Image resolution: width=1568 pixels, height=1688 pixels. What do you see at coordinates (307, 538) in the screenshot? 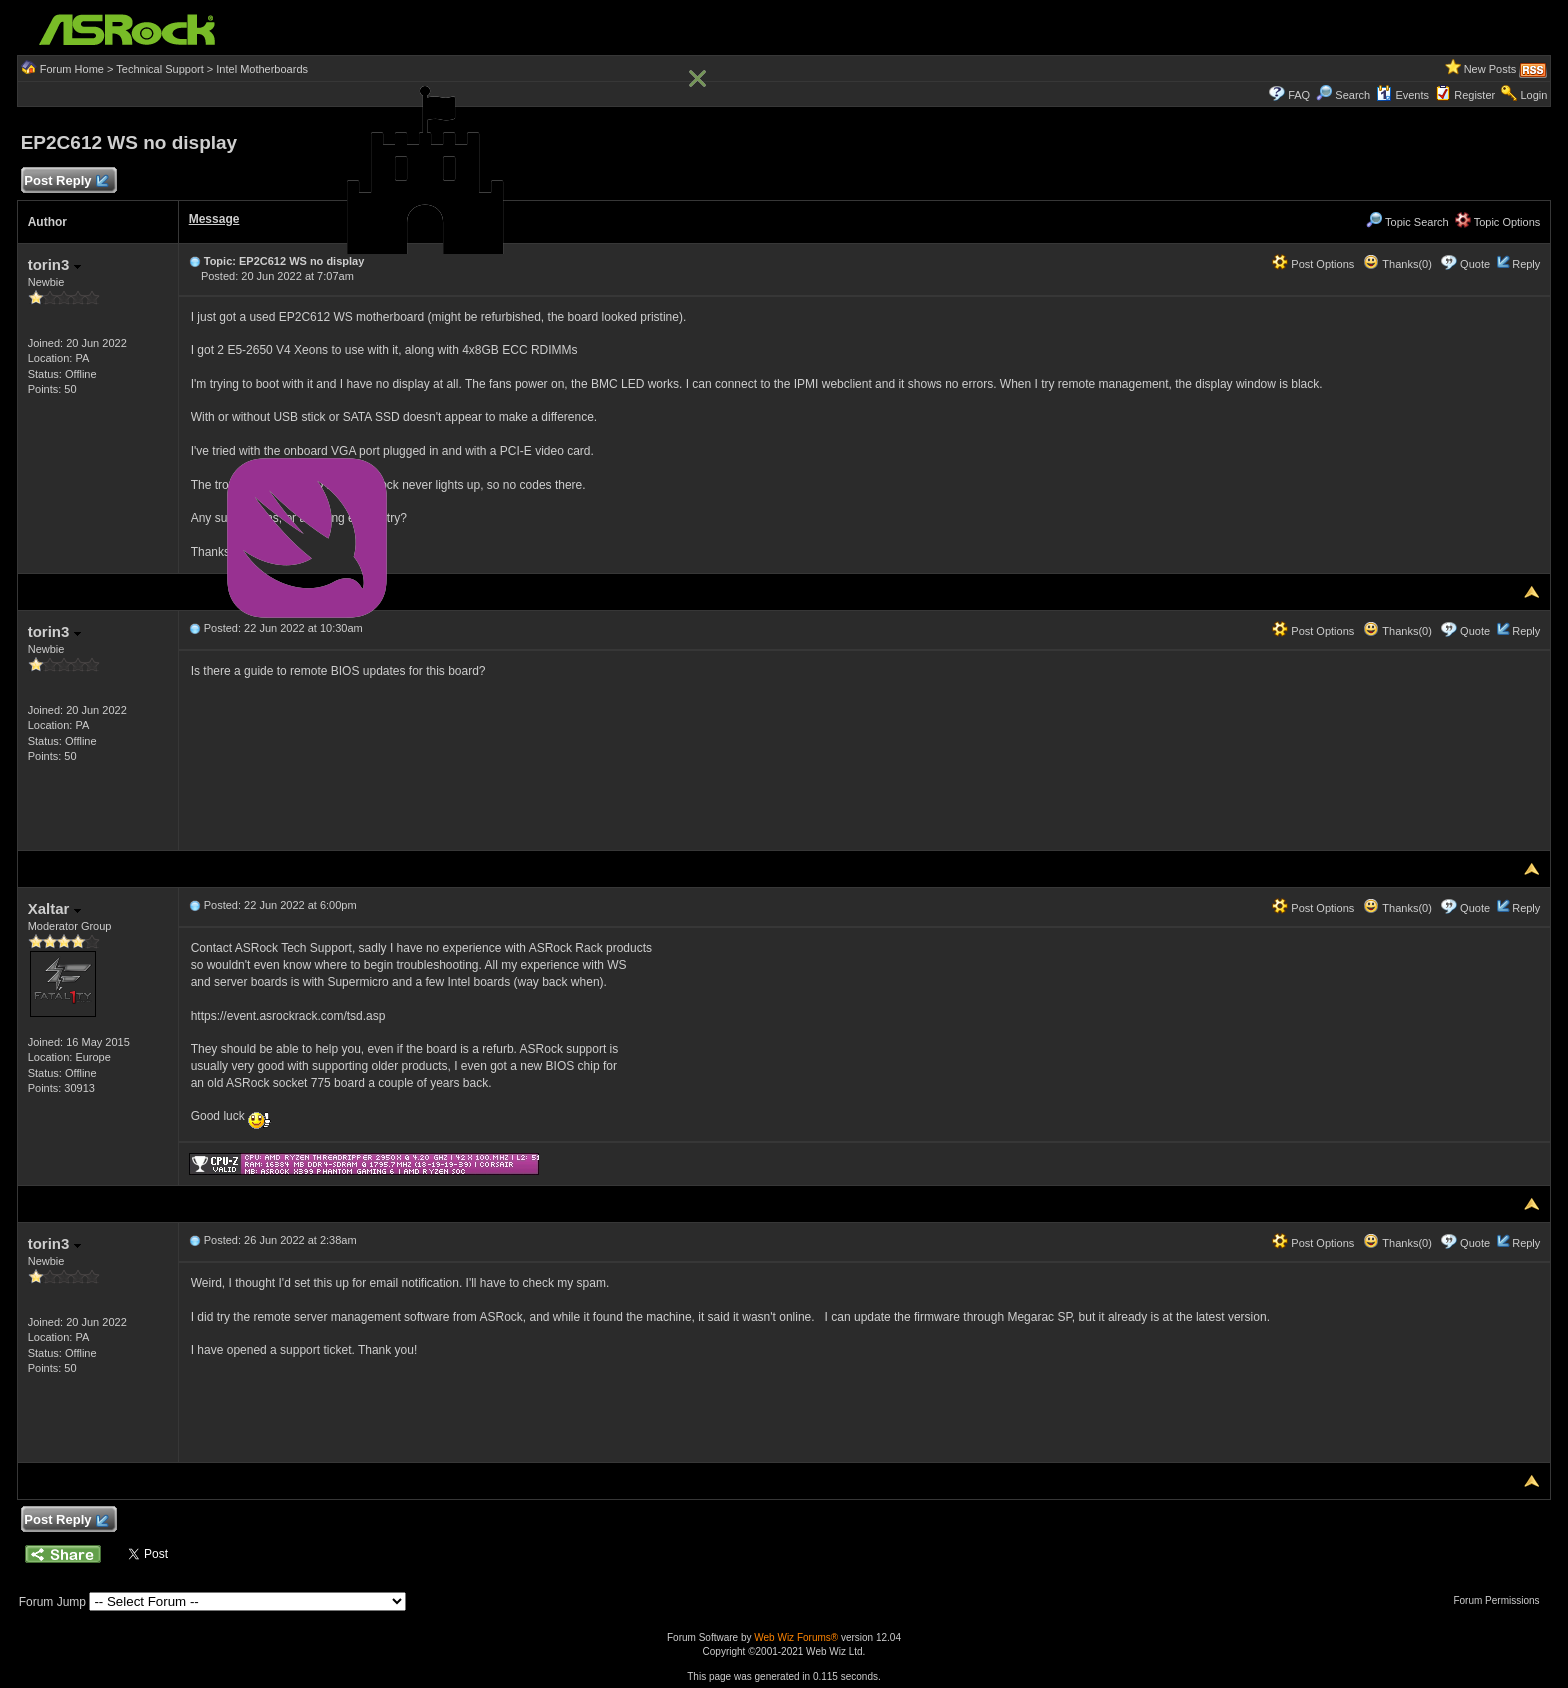
I see `swift programming language logo` at bounding box center [307, 538].